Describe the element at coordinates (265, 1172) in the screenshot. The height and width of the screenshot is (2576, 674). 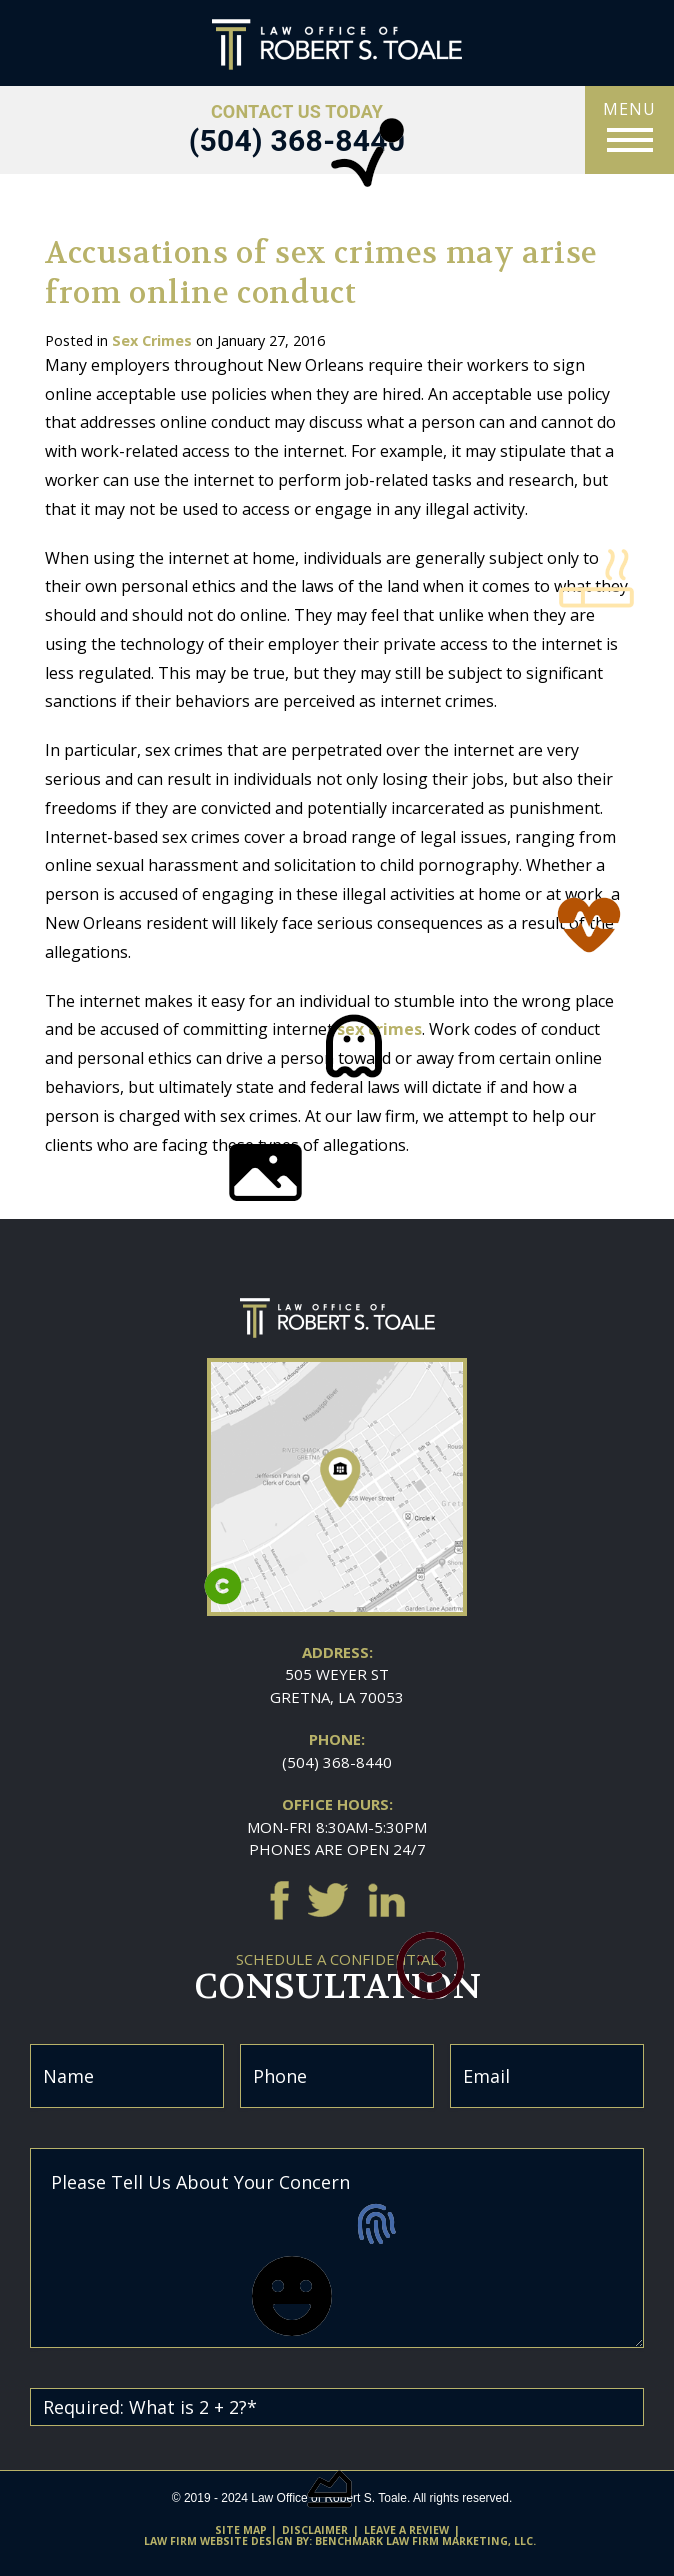
I see `view photo gallery` at that location.